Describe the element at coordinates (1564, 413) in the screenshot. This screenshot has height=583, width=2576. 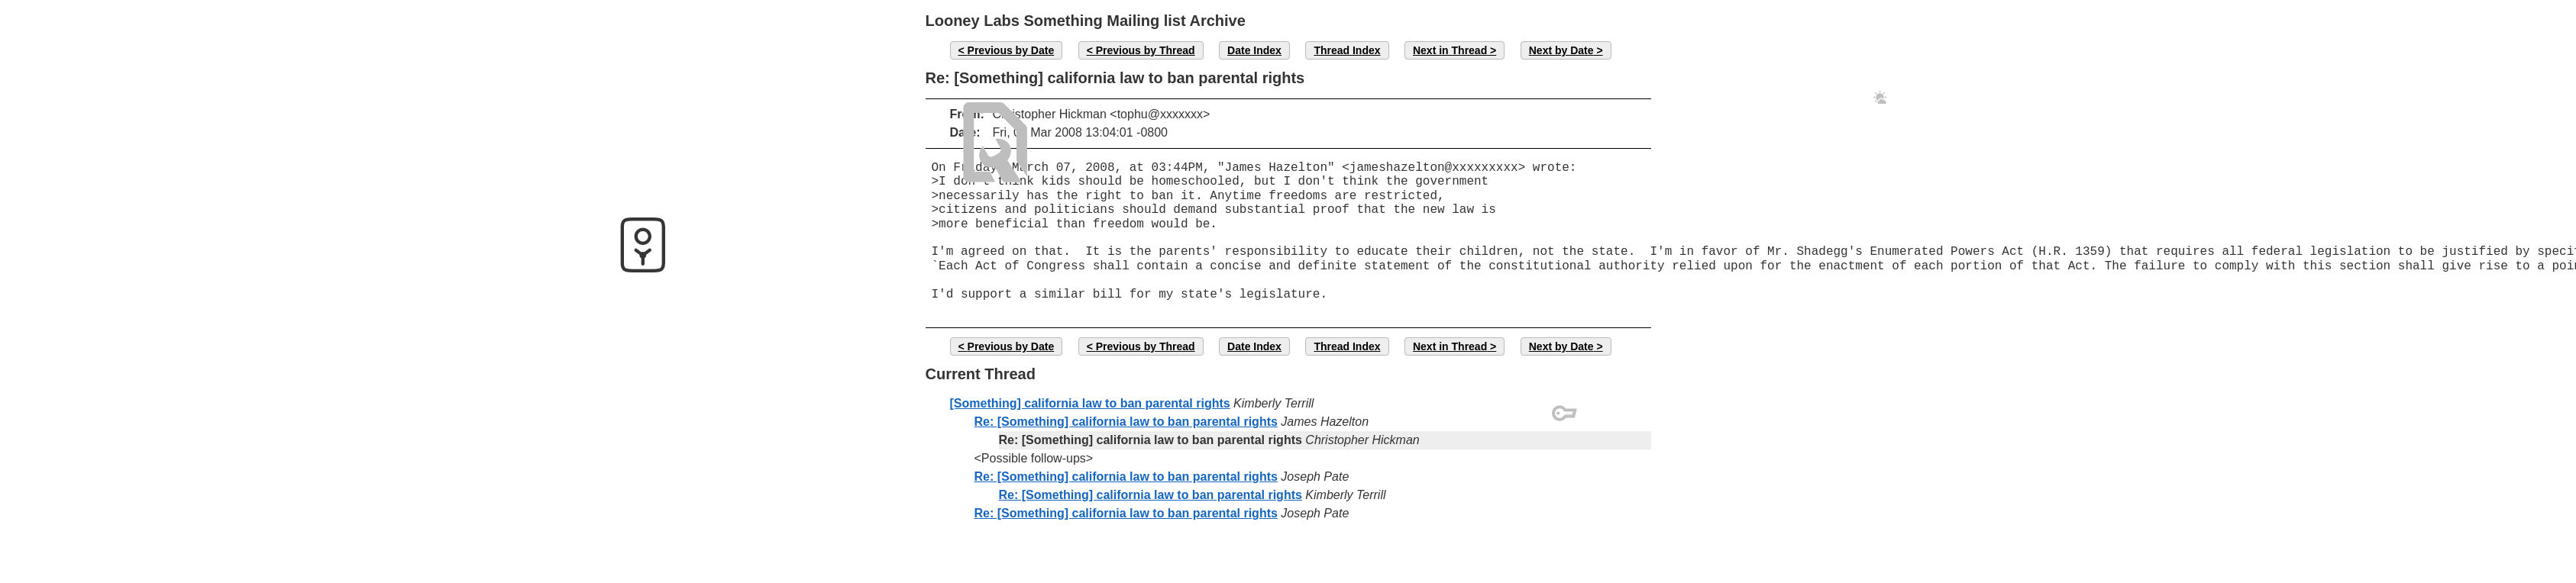
I see `enter password to continue` at that location.